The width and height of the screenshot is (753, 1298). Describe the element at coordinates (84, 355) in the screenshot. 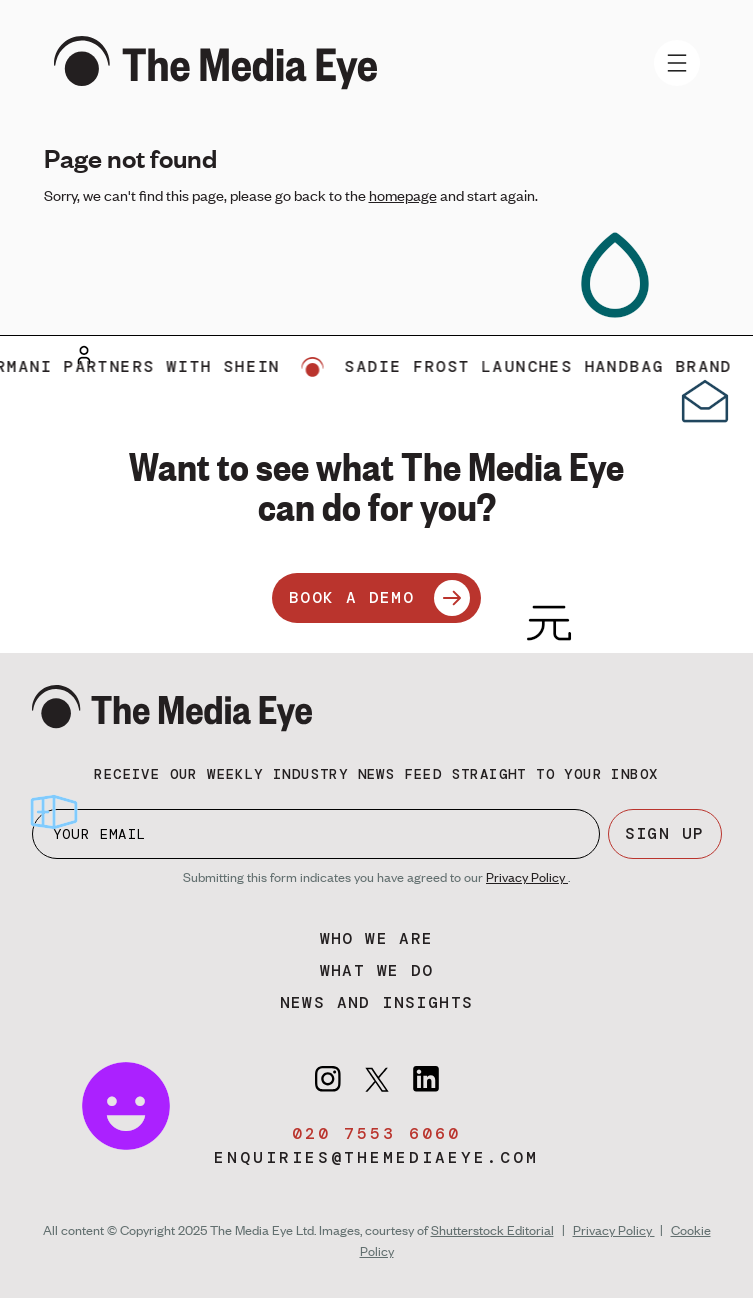

I see `view your profile` at that location.